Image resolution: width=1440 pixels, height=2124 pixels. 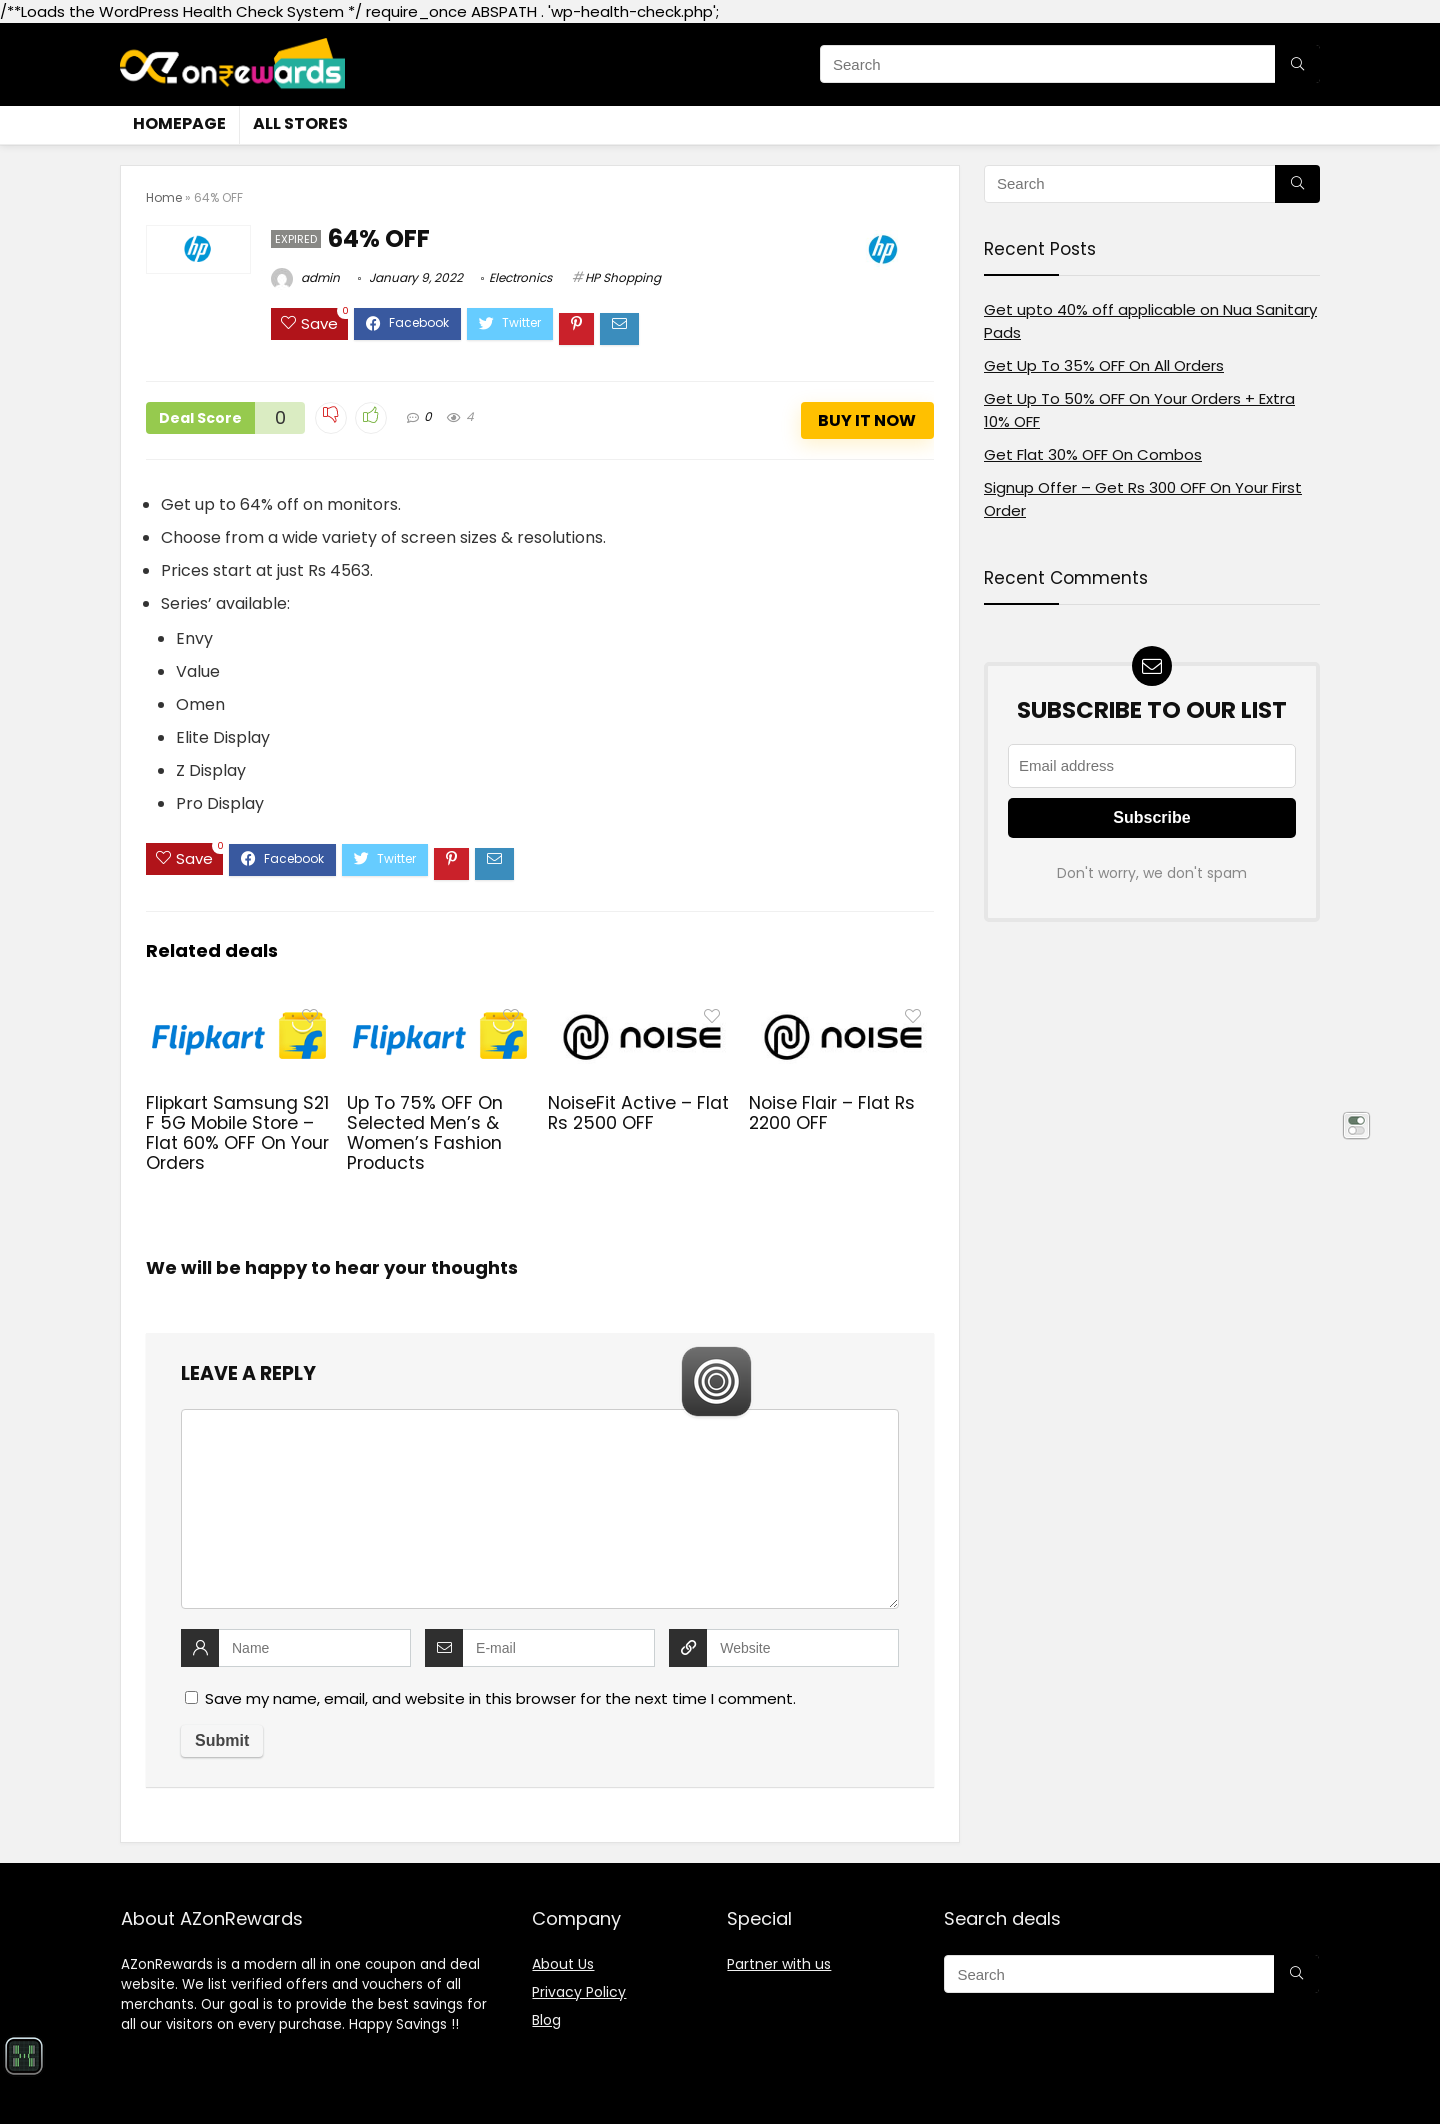 I want to click on open zen browser app, so click(x=716, y=1381).